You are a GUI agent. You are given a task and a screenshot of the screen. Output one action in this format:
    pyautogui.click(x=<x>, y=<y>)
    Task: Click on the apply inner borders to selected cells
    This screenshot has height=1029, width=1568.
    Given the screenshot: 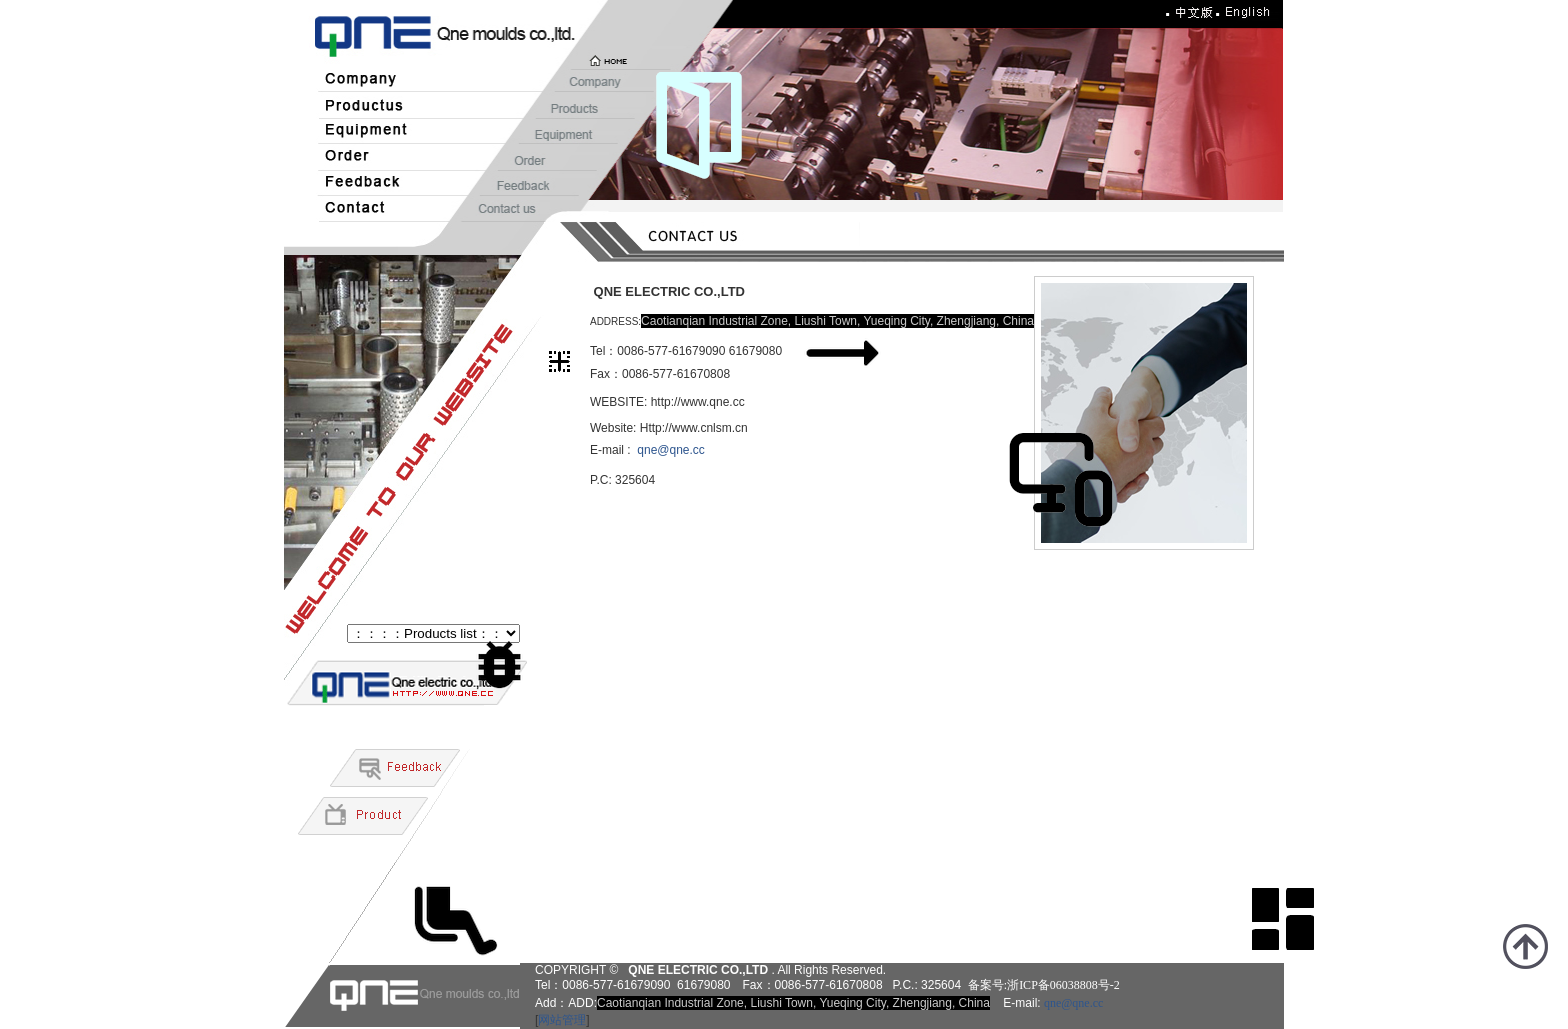 What is the action you would take?
    pyautogui.click(x=559, y=361)
    